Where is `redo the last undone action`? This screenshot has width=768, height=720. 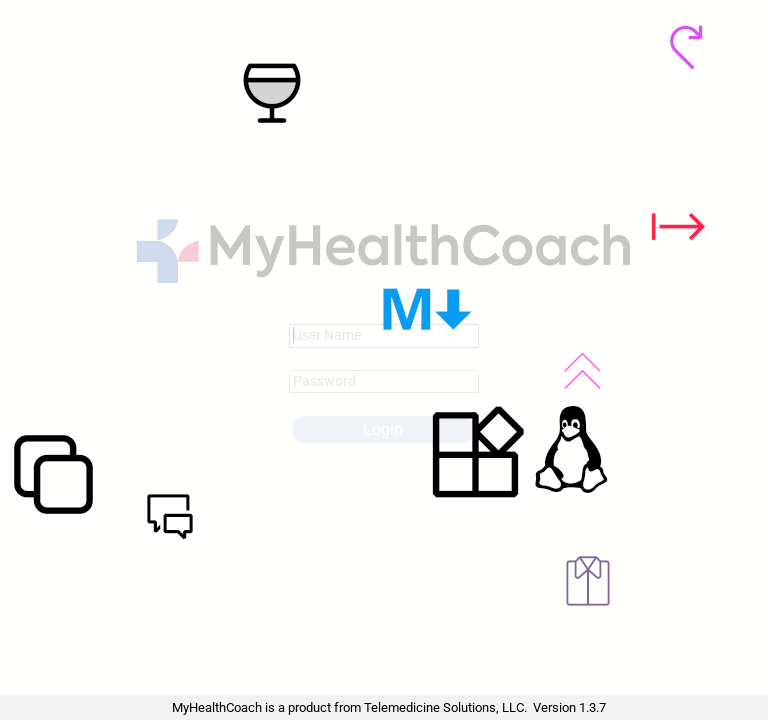 redo the last undone action is located at coordinates (687, 46).